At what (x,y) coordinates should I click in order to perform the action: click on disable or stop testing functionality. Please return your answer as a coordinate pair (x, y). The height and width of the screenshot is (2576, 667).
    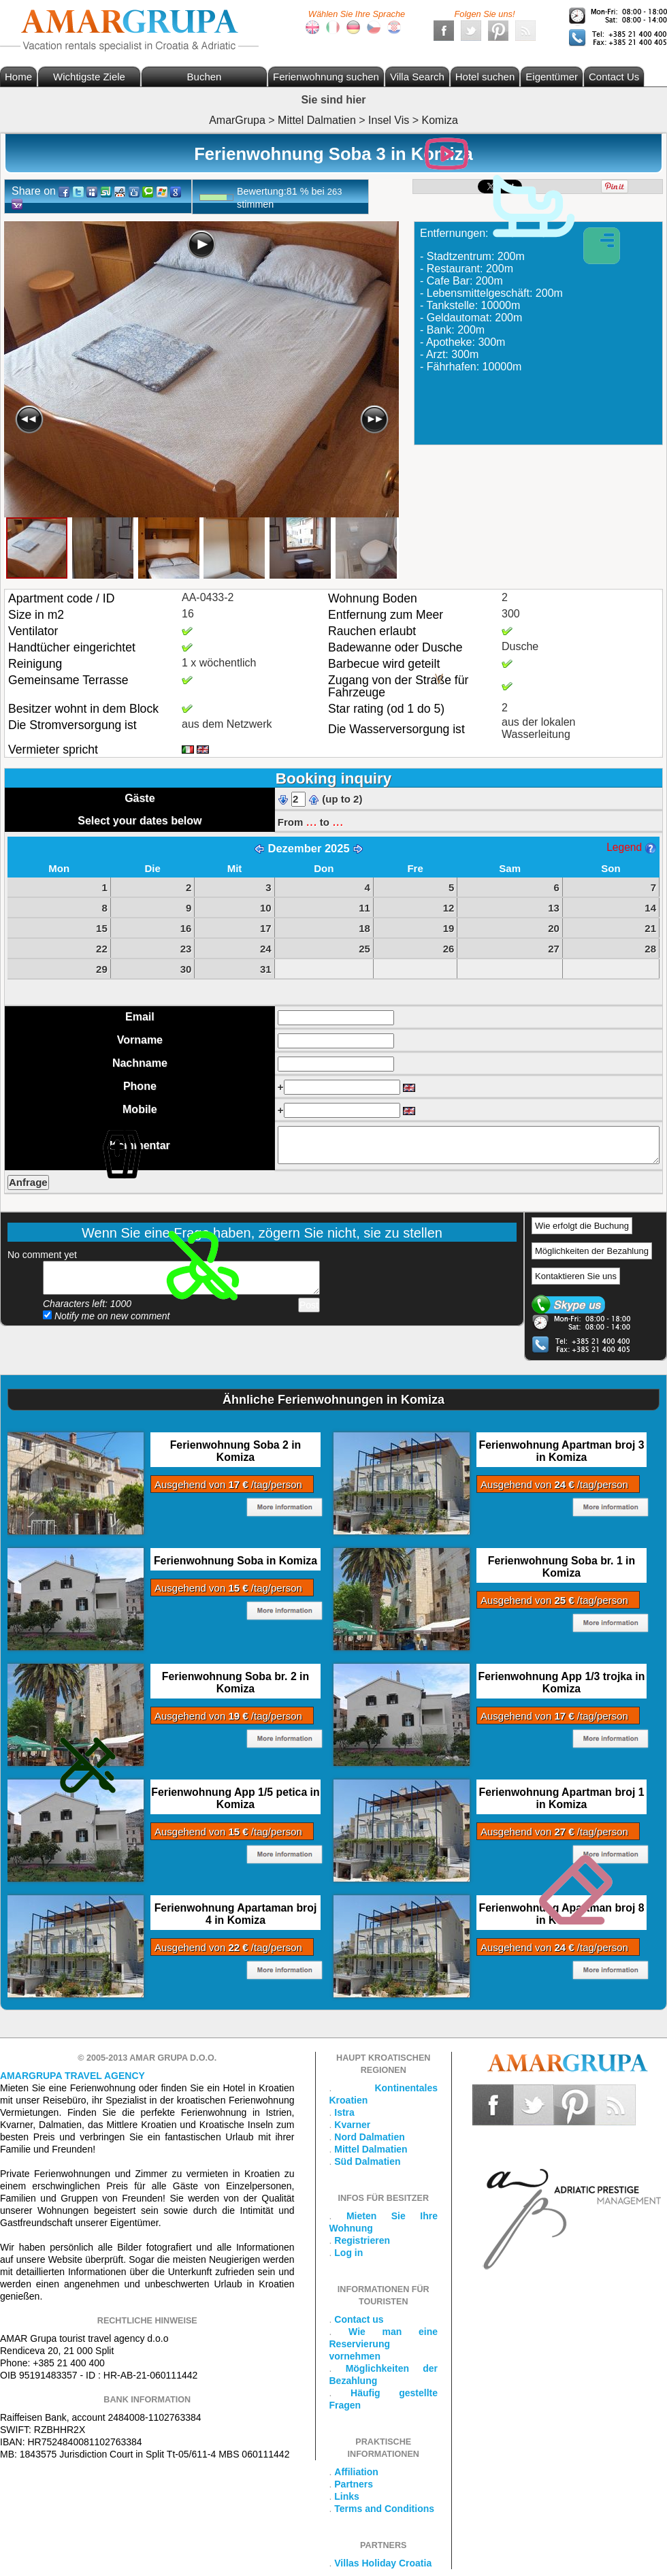
    Looking at the image, I should click on (88, 1765).